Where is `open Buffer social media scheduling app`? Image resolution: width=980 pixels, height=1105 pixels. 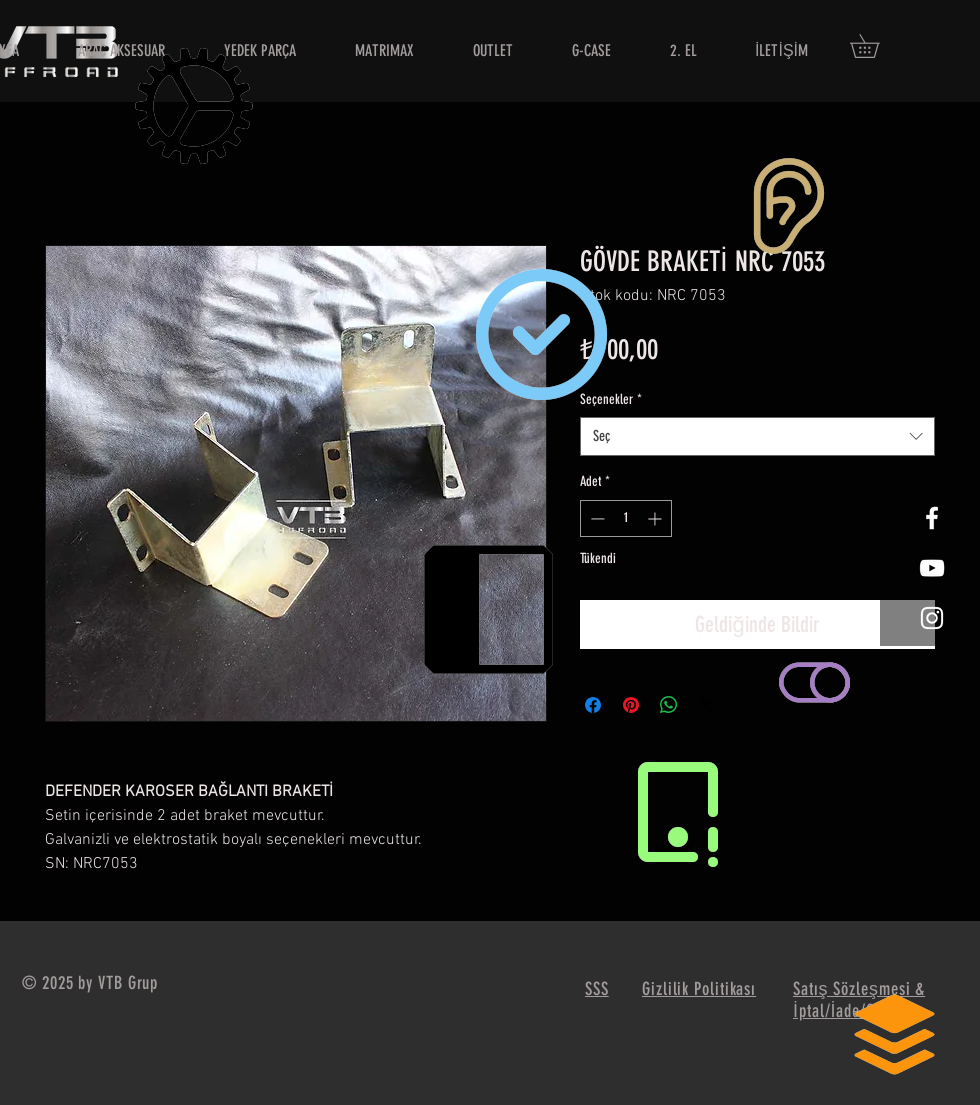 open Buffer social media scheduling app is located at coordinates (894, 1034).